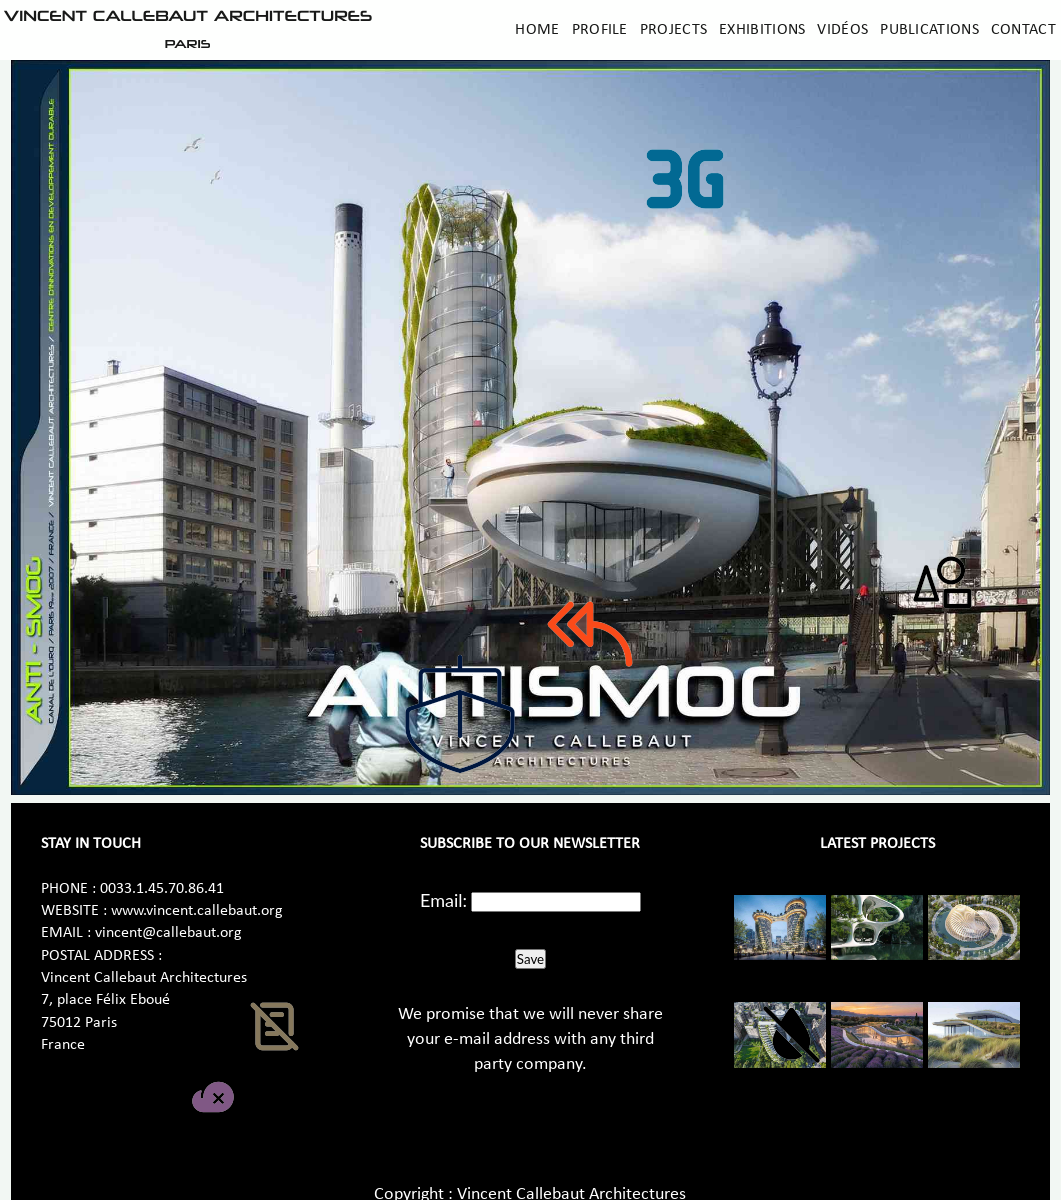  Describe the element at coordinates (460, 714) in the screenshot. I see `access boat or ferry services` at that location.